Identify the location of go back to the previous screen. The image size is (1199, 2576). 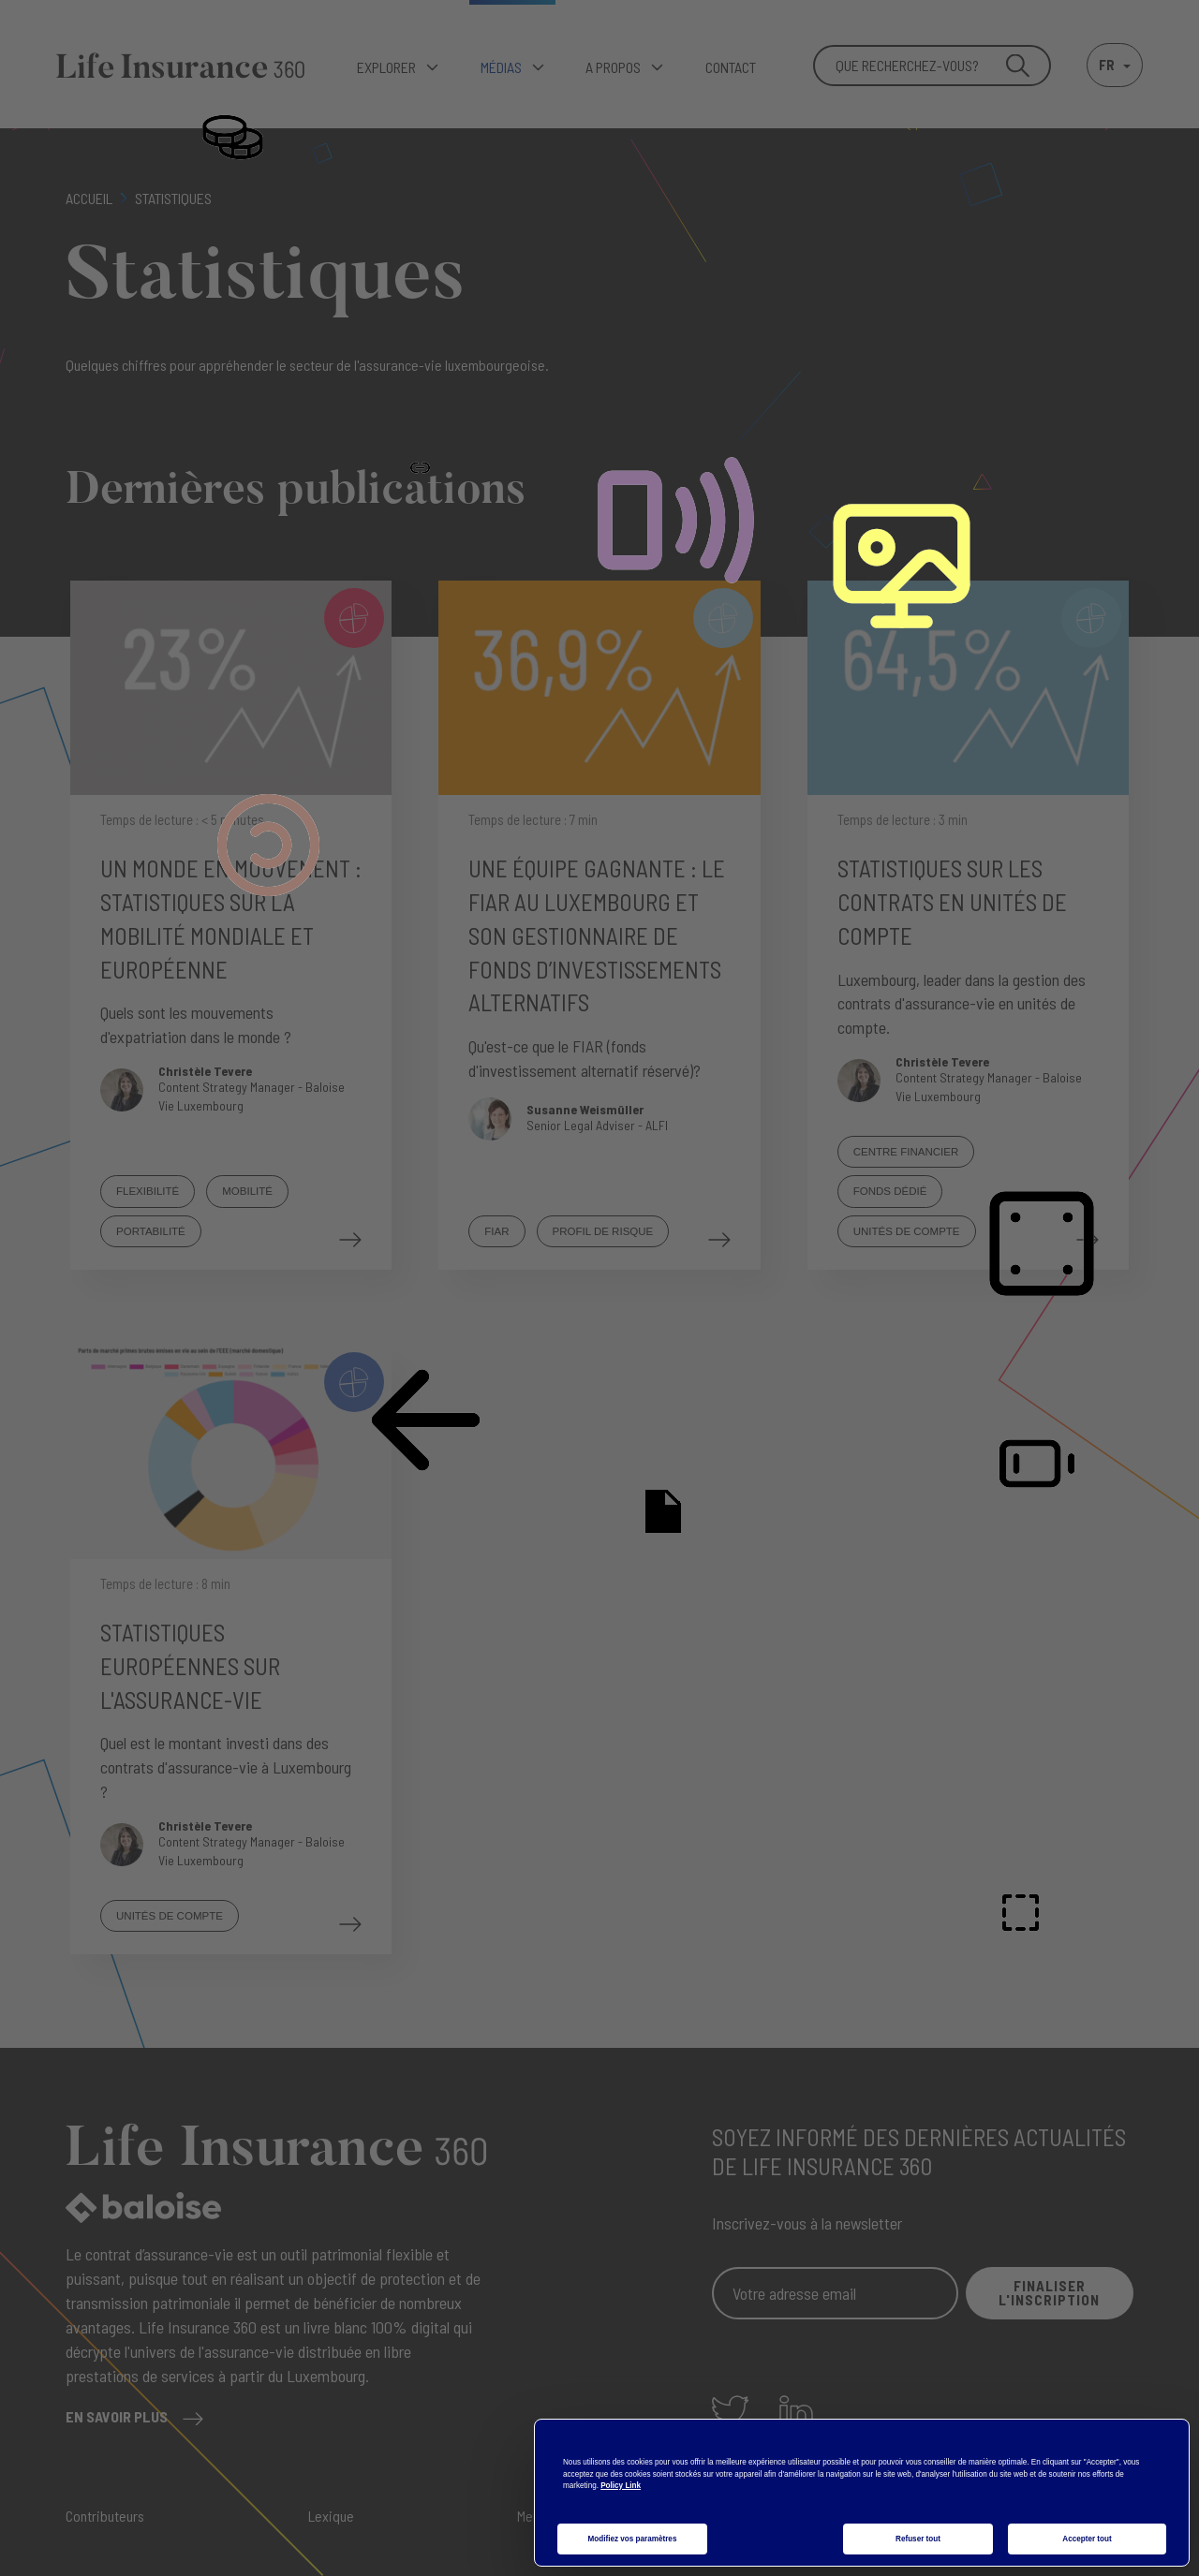
(425, 1420).